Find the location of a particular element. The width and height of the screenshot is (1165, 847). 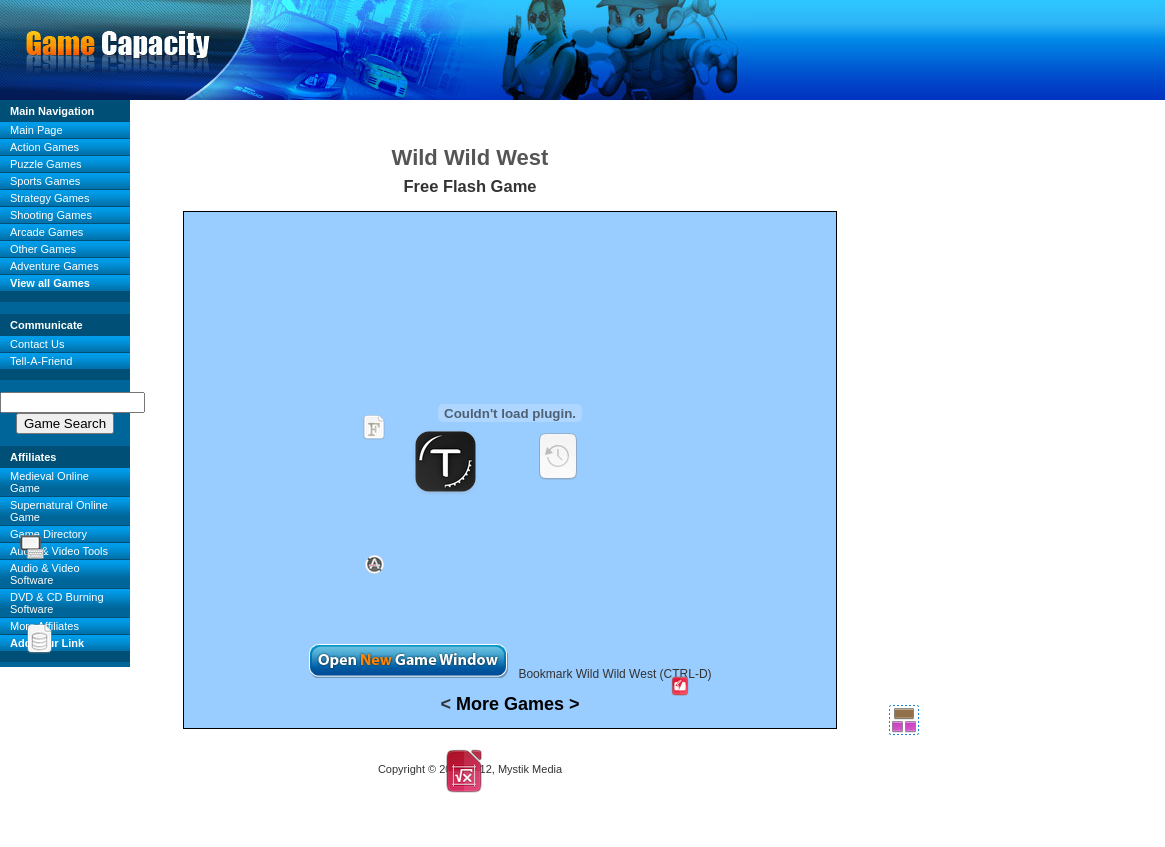

an eps vector file is located at coordinates (680, 686).